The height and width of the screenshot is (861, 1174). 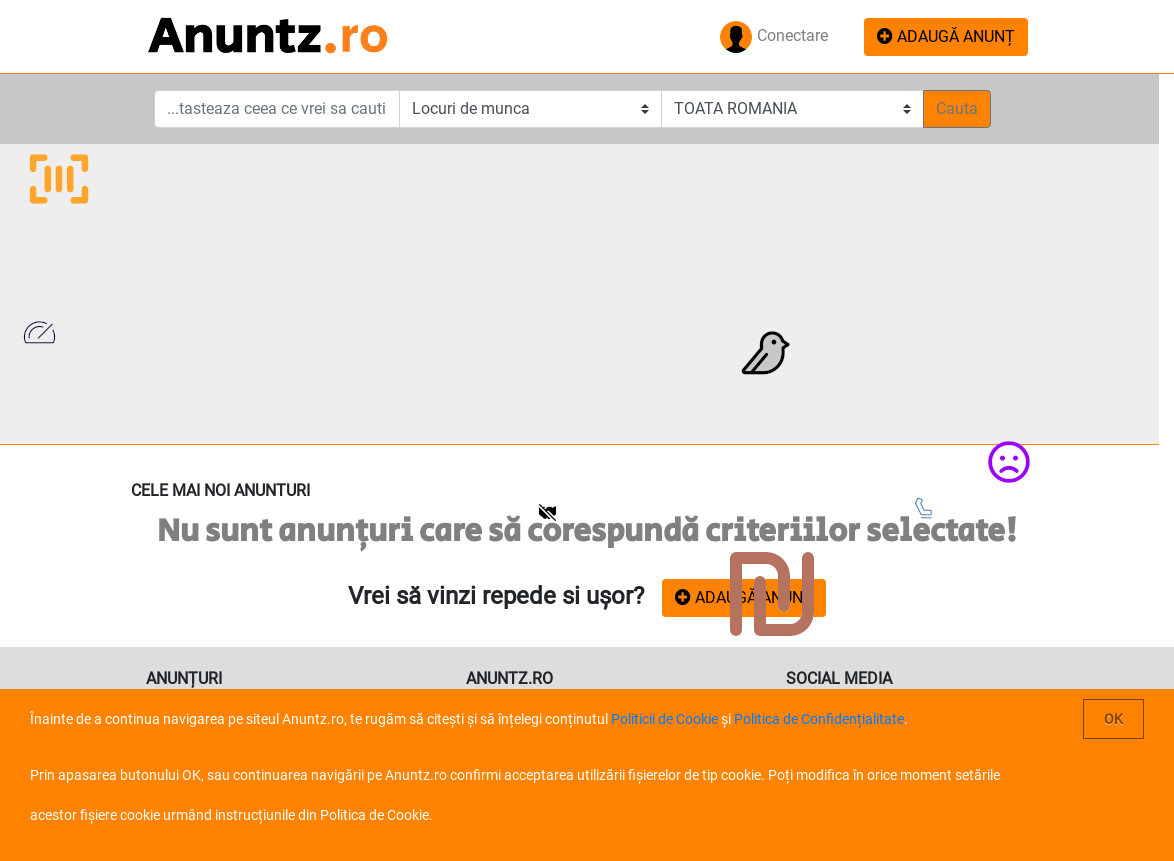 I want to click on view performance or speed metrics, so click(x=39, y=333).